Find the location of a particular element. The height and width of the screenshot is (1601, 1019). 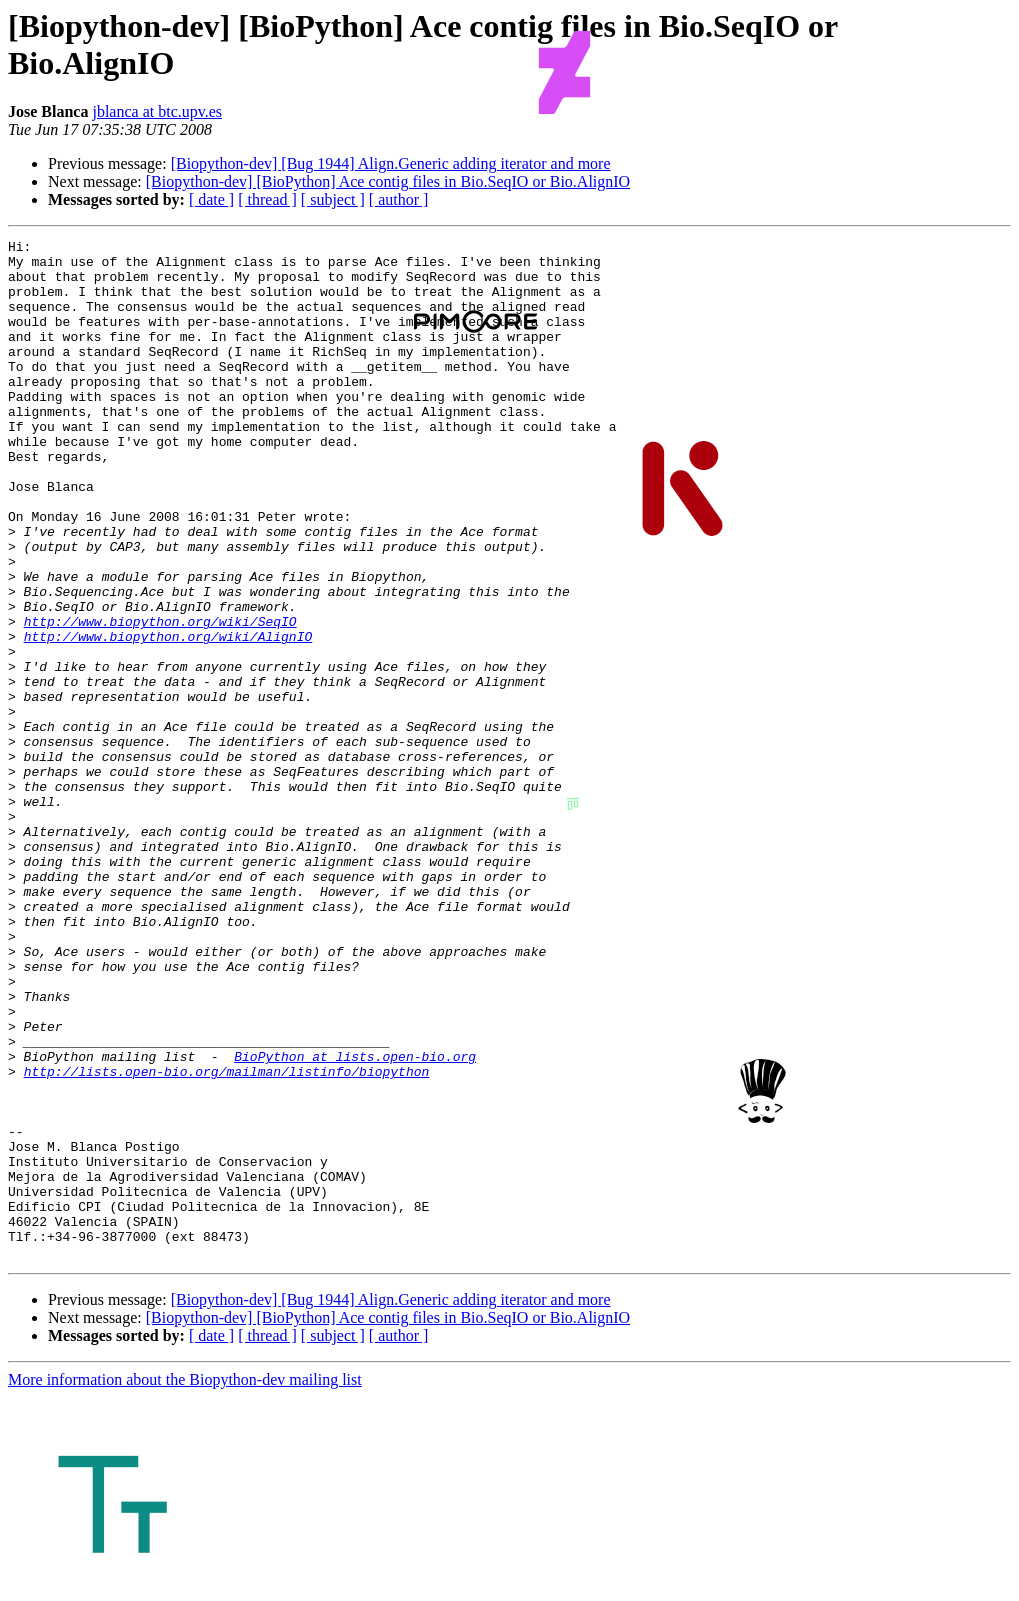

align items to the top edge is located at coordinates (573, 804).